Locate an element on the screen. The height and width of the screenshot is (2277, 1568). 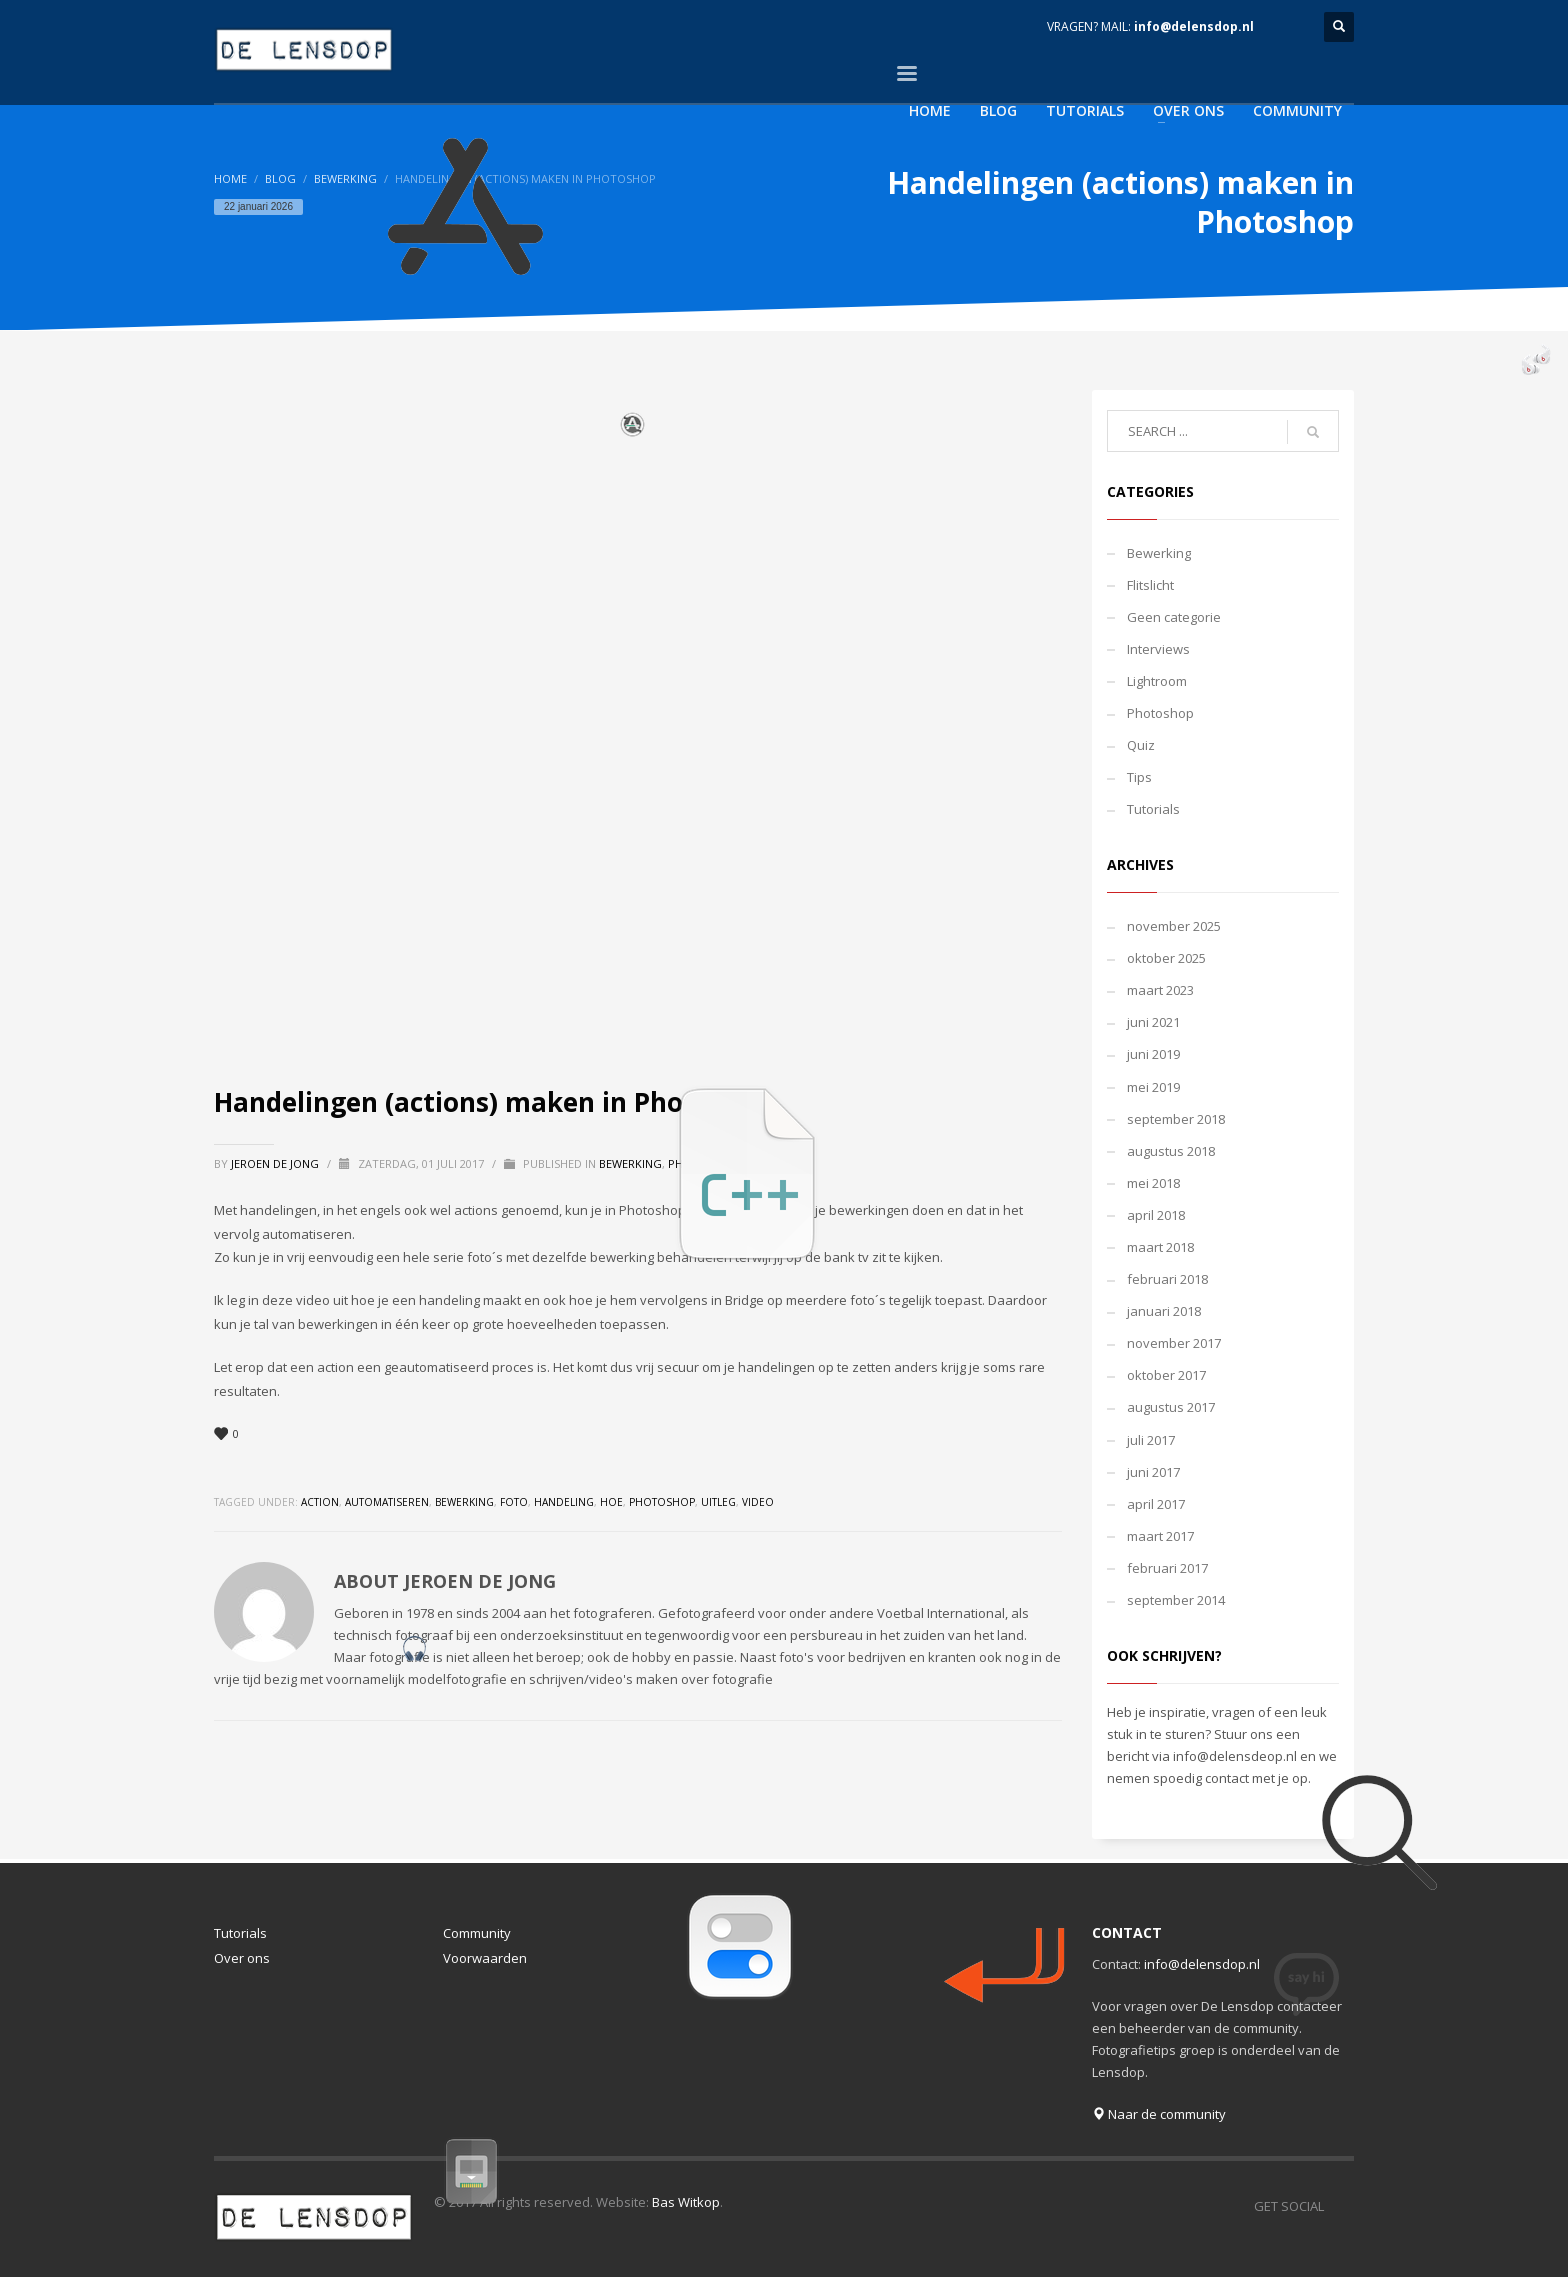
beats fit pro earbuds bluetooth device is located at coordinates (1536, 360).